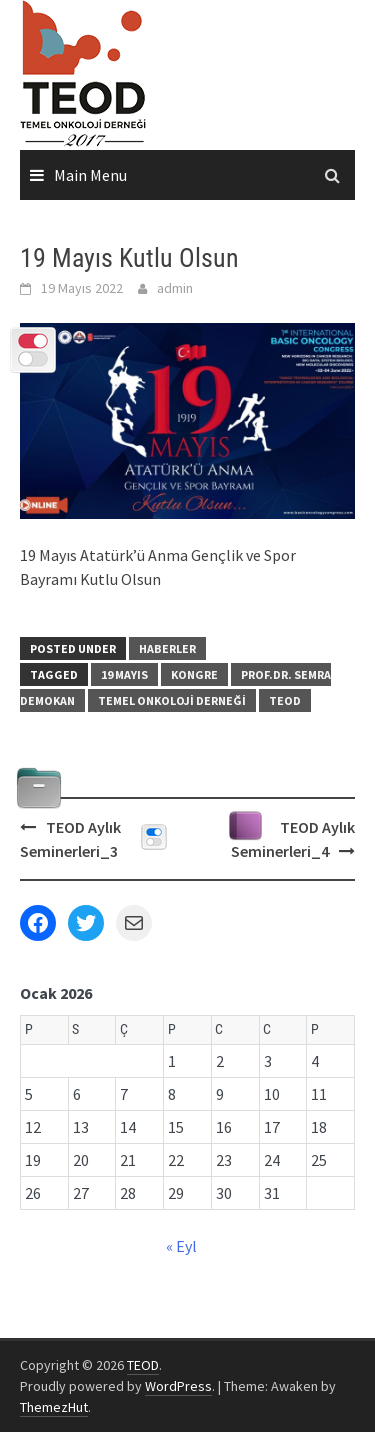 The width and height of the screenshot is (375, 1432). Describe the element at coordinates (245, 824) in the screenshot. I see `access the desktop folder` at that location.